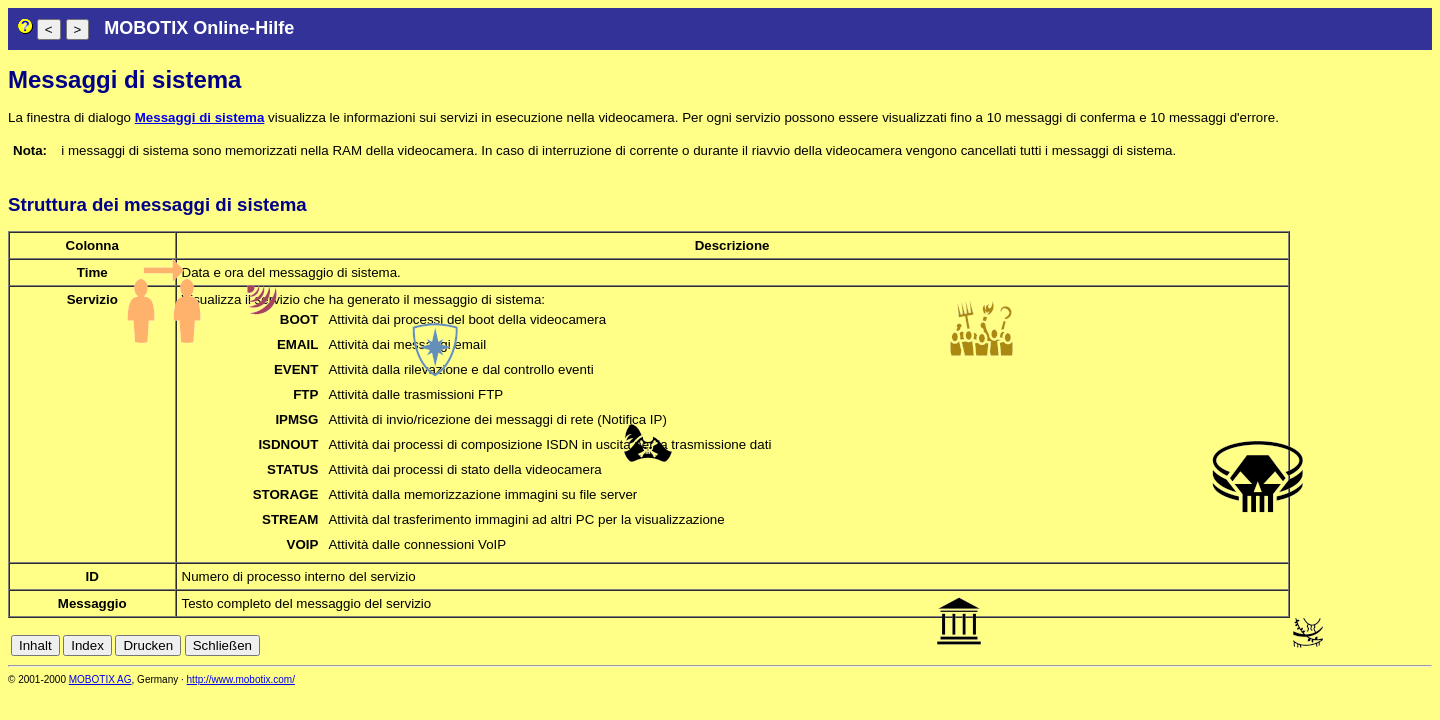 This screenshot has height=720, width=1440. What do you see at coordinates (164, 302) in the screenshot?
I see `skip to the next player's turn` at bounding box center [164, 302].